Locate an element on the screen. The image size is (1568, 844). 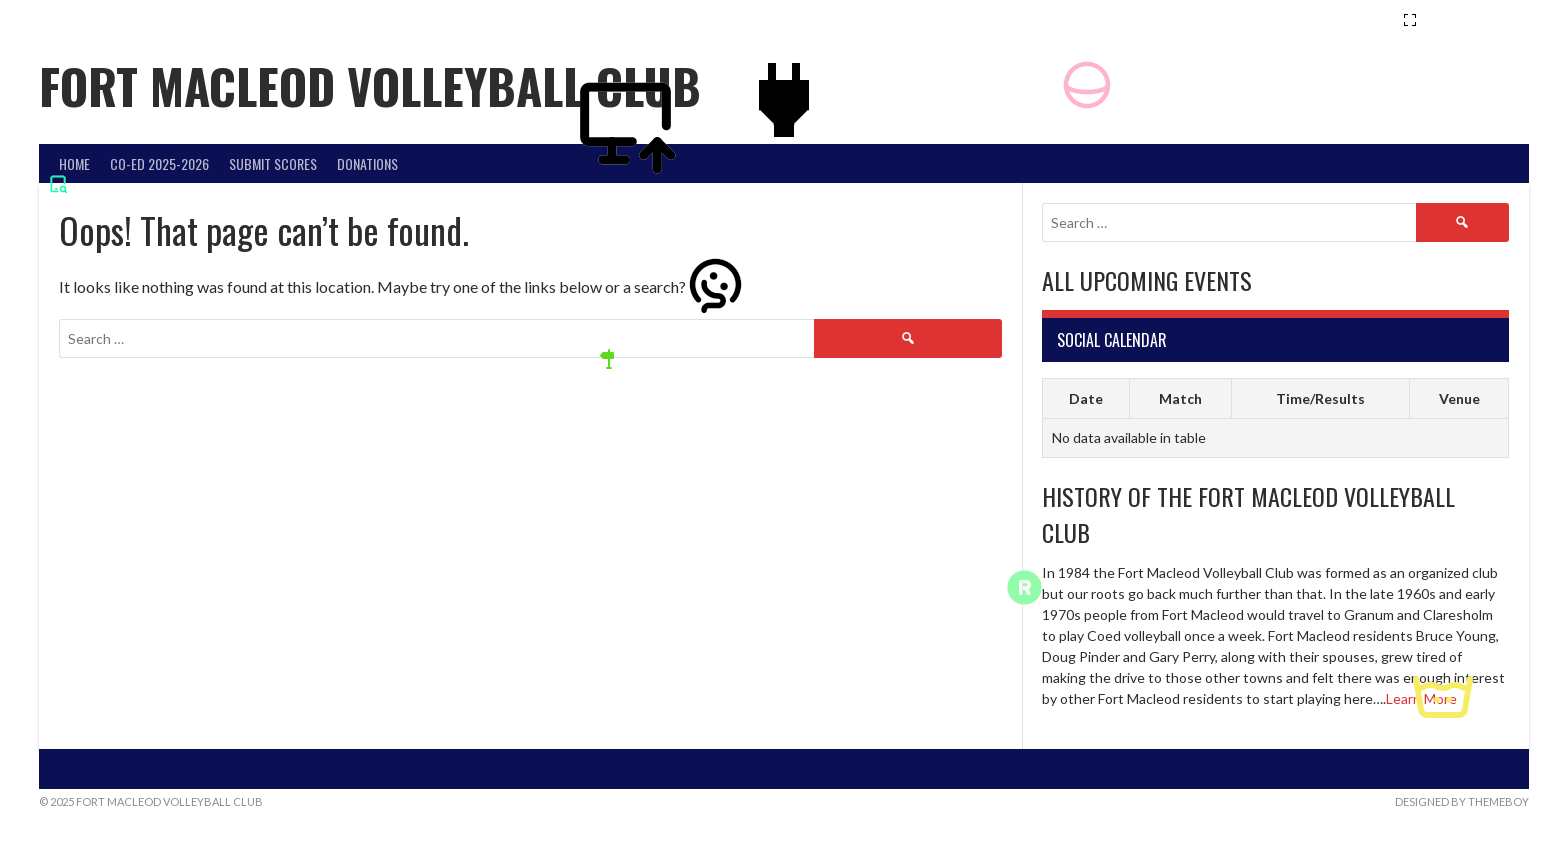
indicates registered trademark status is located at coordinates (1024, 587).